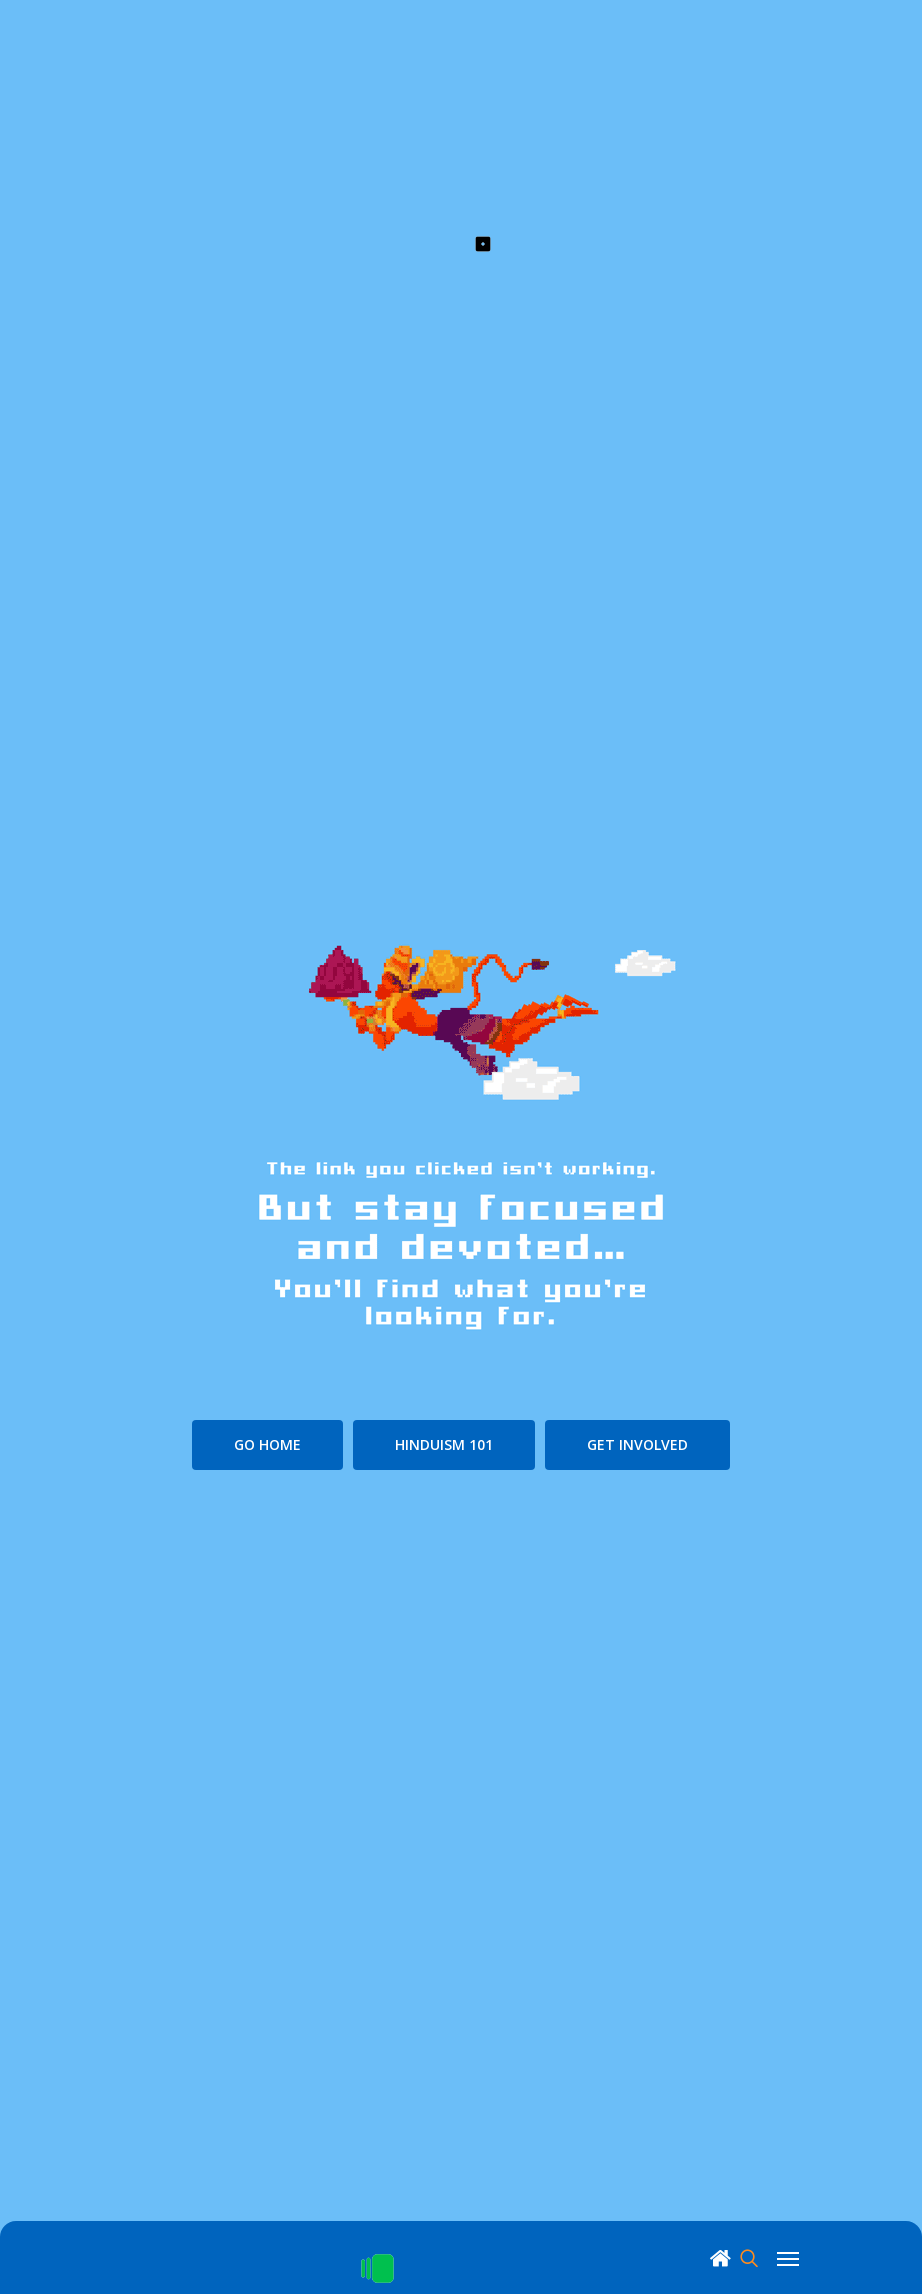  I want to click on indicates a single selection or active state, so click(483, 244).